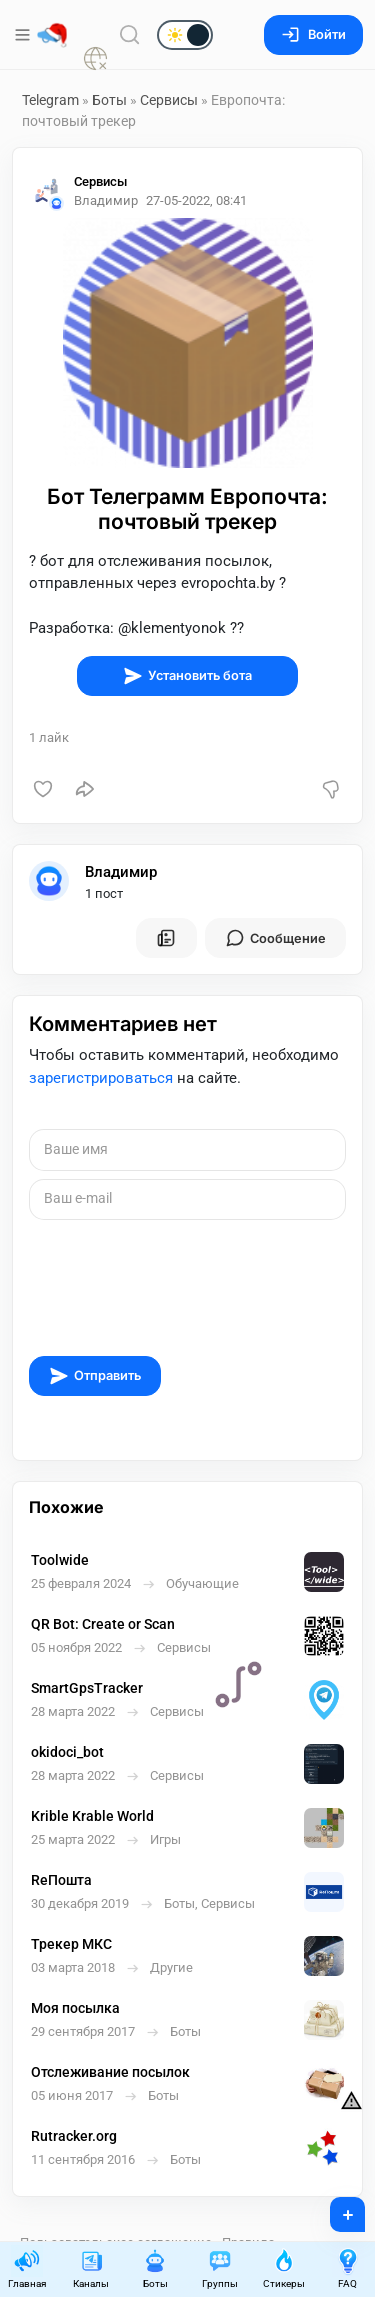  Describe the element at coordinates (351, 2100) in the screenshot. I see `indicates a warning or potential issue` at that location.